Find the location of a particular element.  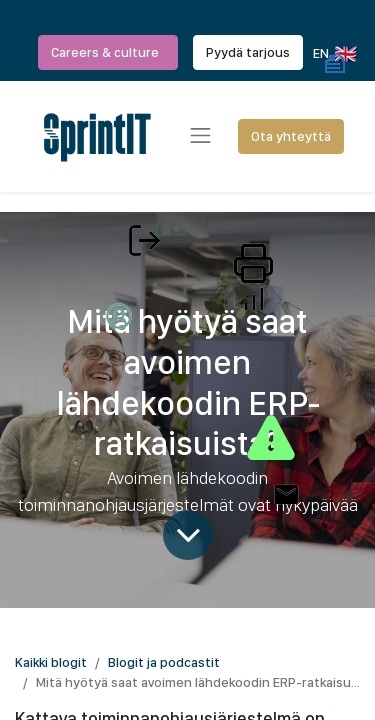

log out of your account is located at coordinates (144, 240).